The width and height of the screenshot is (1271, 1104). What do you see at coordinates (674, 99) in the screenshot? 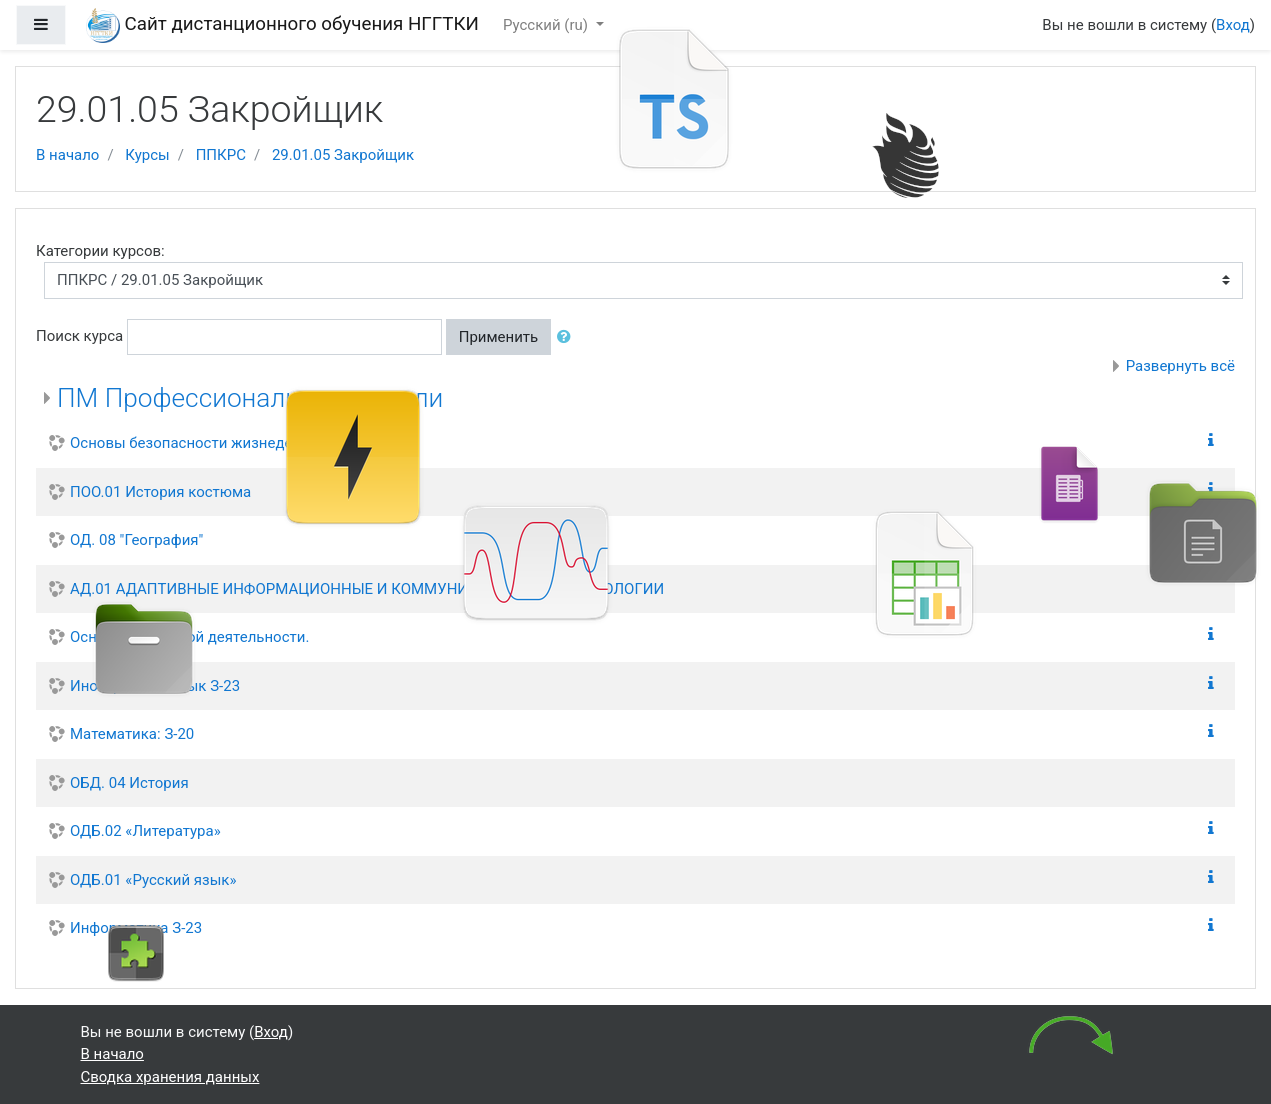
I see `typescript source code file` at bounding box center [674, 99].